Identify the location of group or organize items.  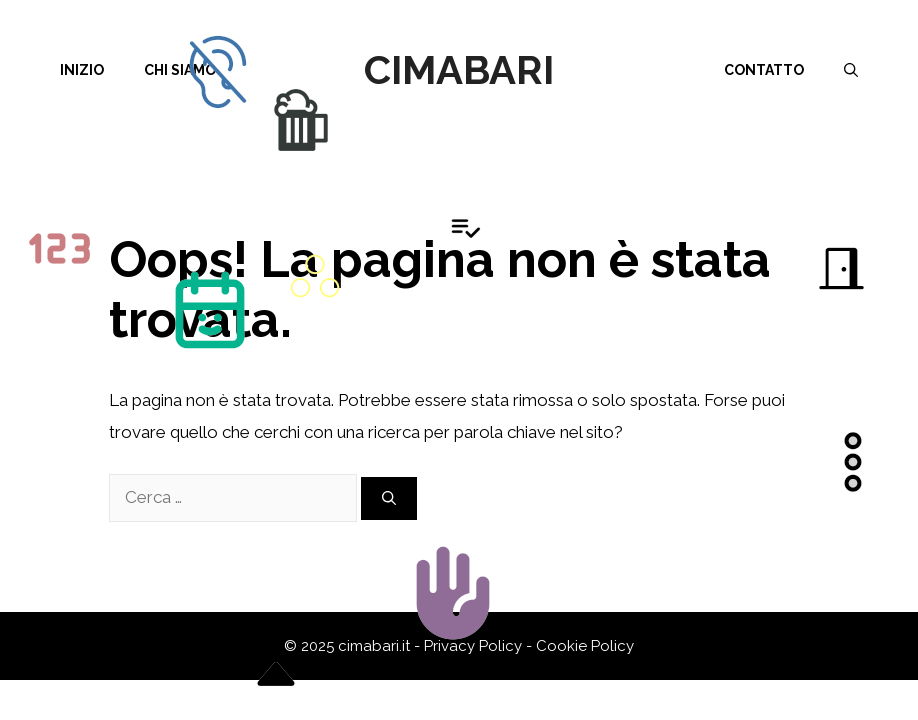
(315, 277).